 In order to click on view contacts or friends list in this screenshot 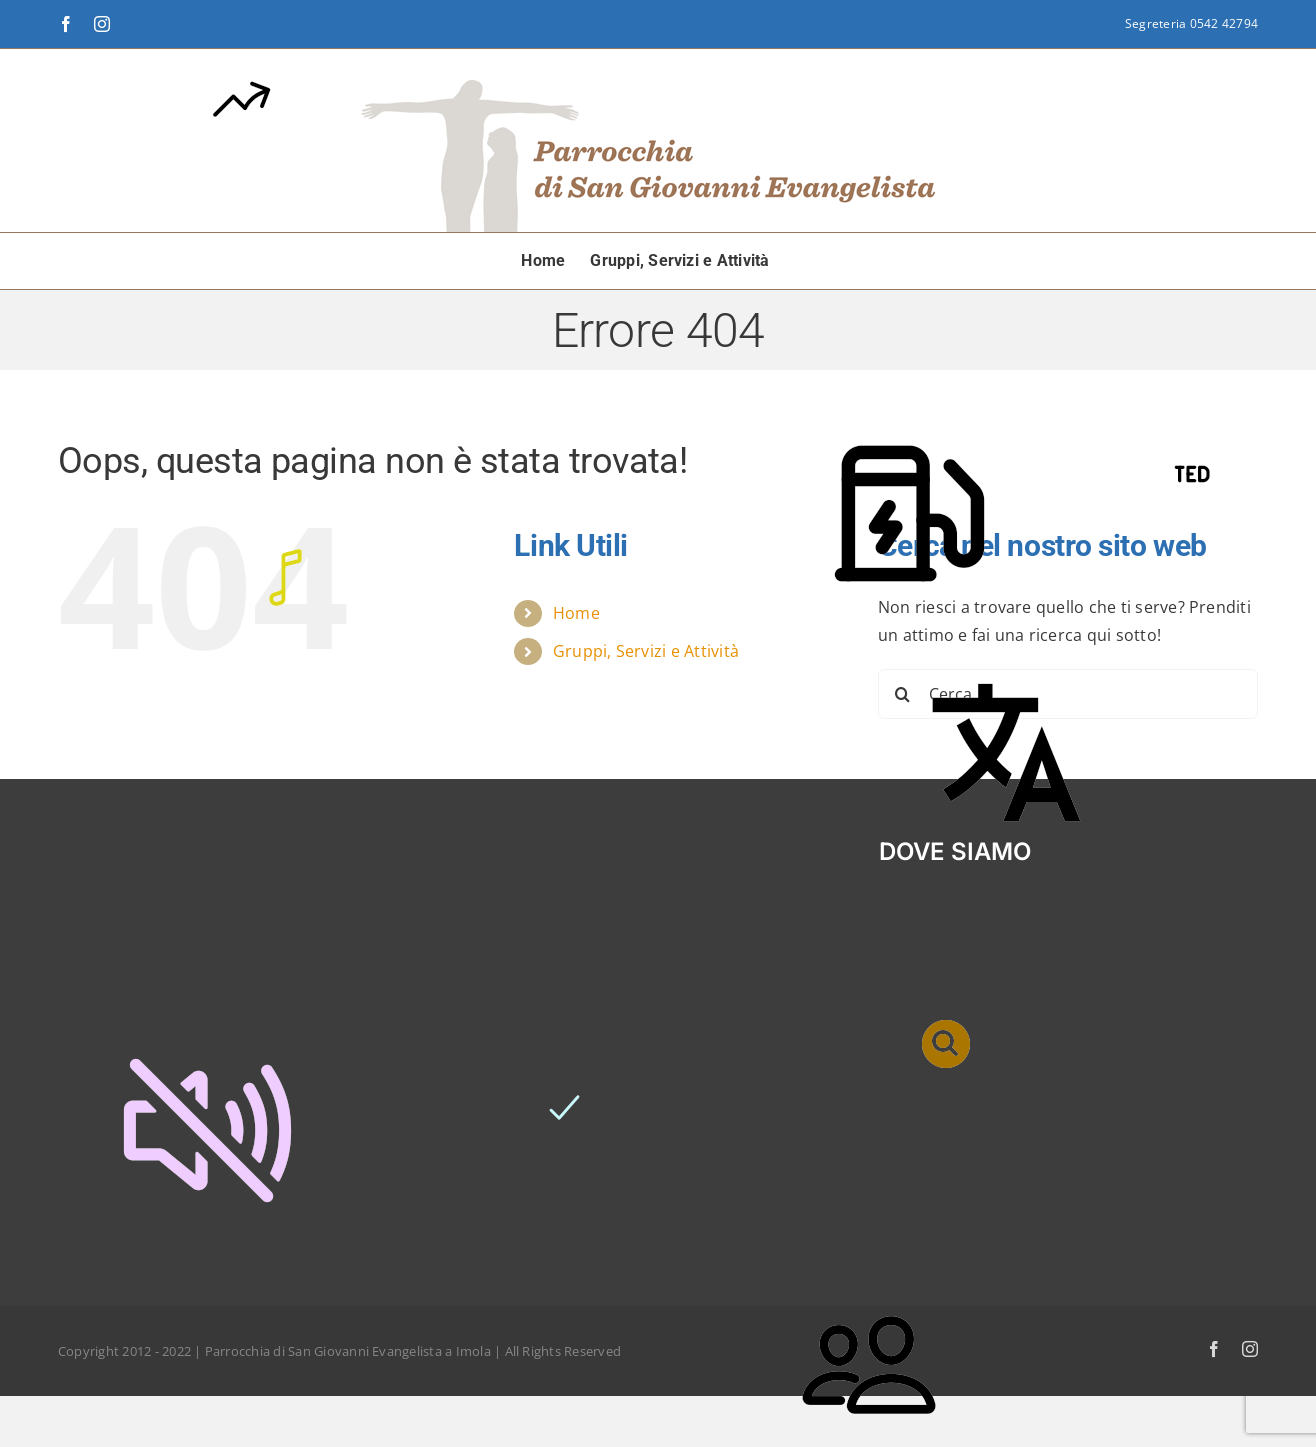, I will do `click(869, 1365)`.